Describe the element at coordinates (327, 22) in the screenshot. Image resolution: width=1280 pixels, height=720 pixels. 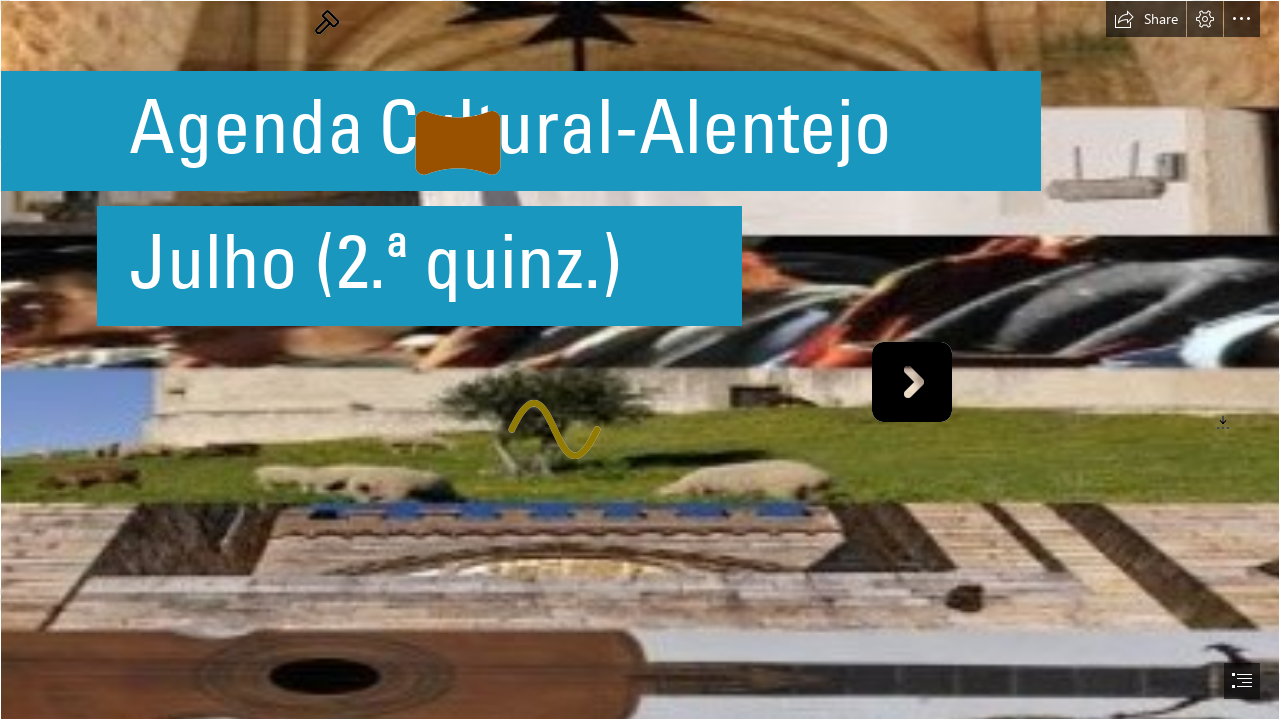
I see `access tools or settings` at that location.